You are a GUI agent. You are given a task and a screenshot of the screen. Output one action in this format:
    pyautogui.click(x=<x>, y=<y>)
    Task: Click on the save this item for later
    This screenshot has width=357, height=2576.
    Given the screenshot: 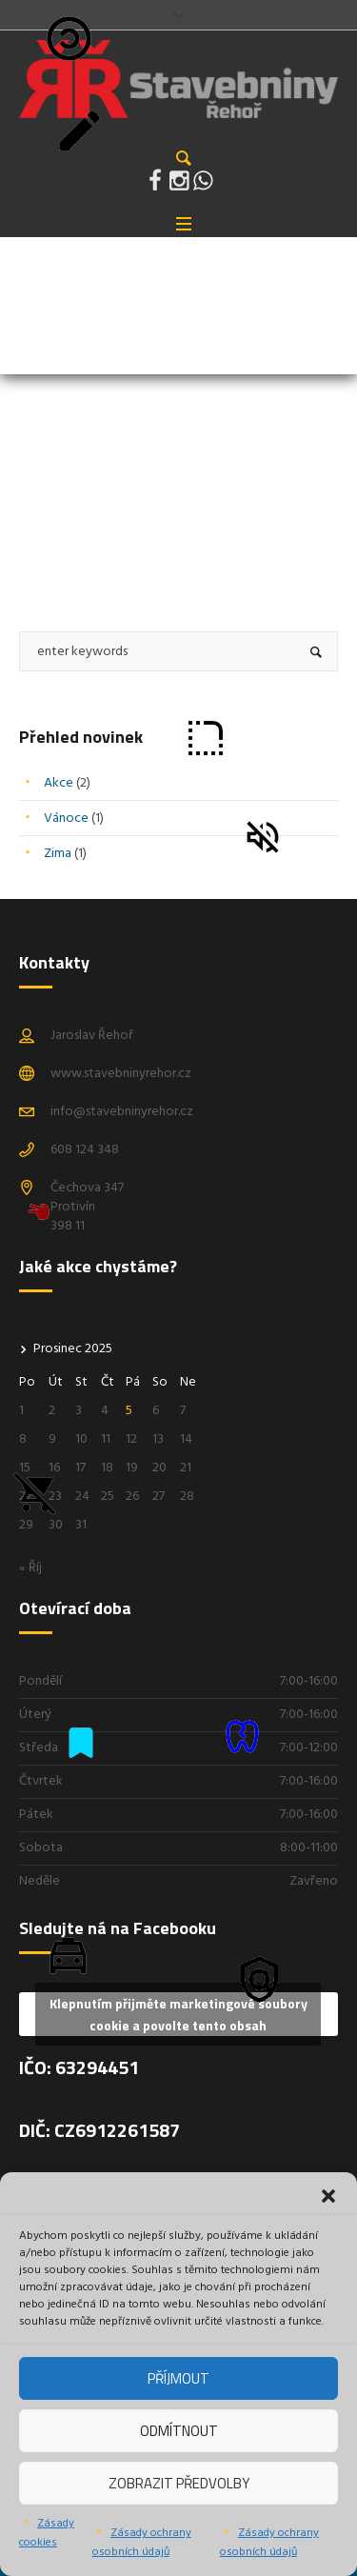 What is the action you would take?
    pyautogui.click(x=81, y=1743)
    